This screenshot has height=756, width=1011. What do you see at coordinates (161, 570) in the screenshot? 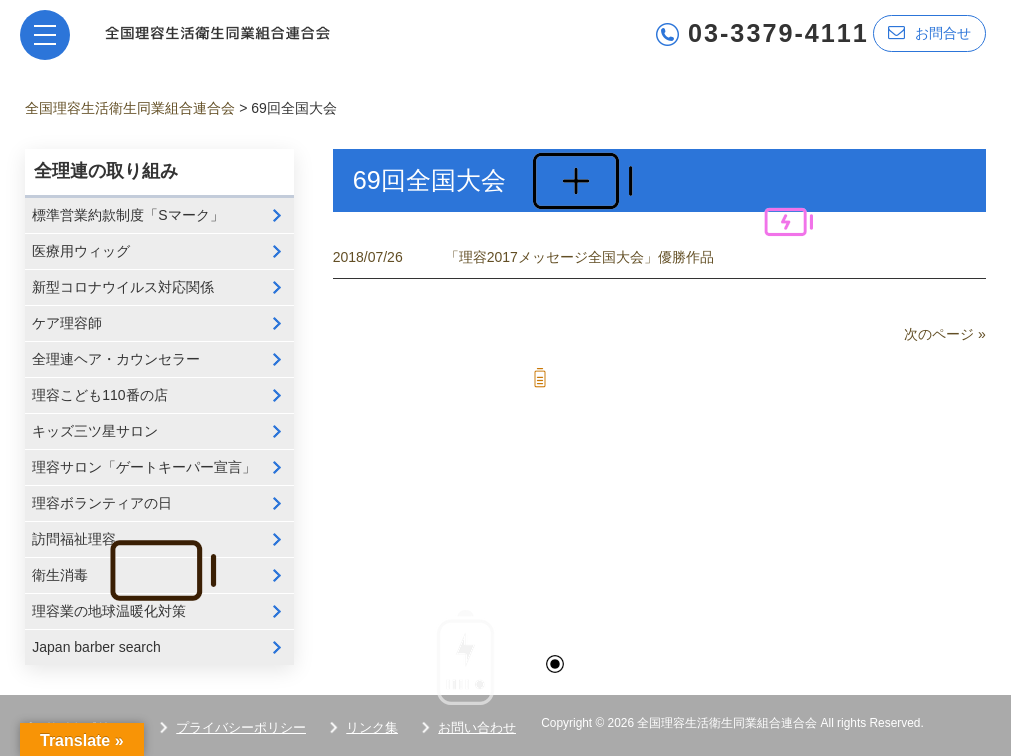
I see `indicates battery is empty or depleted` at bounding box center [161, 570].